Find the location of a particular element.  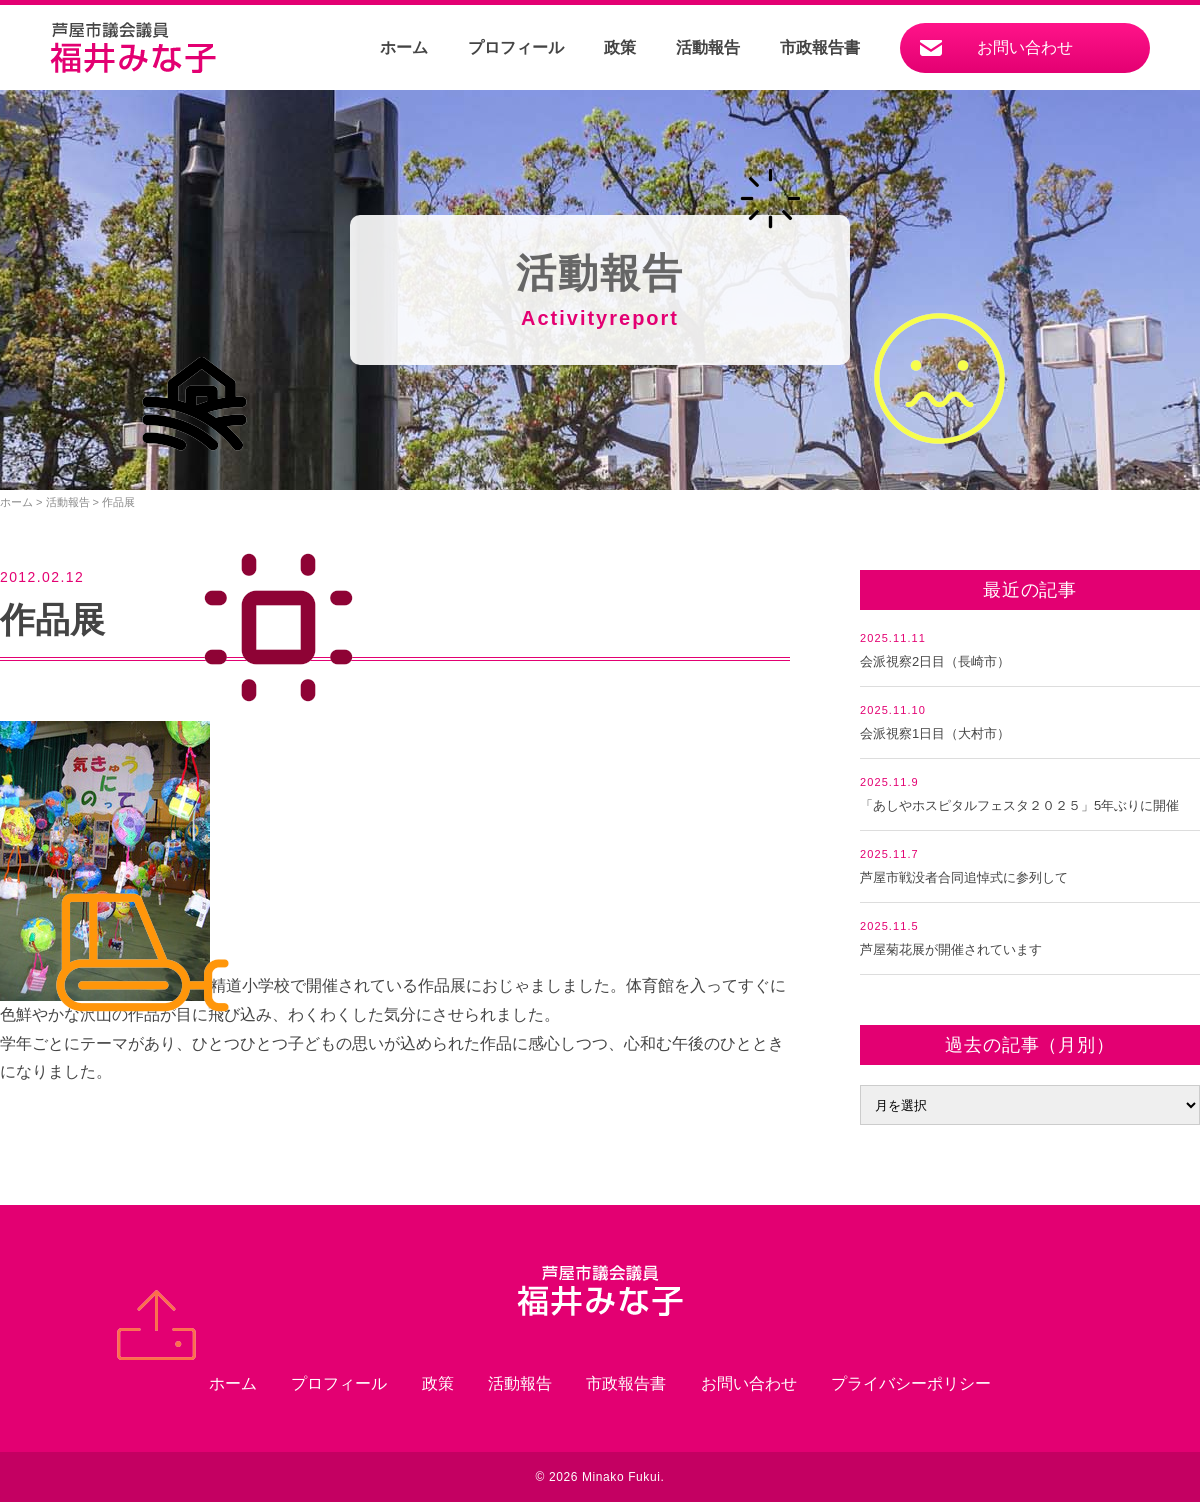

construction or building in progress is located at coordinates (142, 952).